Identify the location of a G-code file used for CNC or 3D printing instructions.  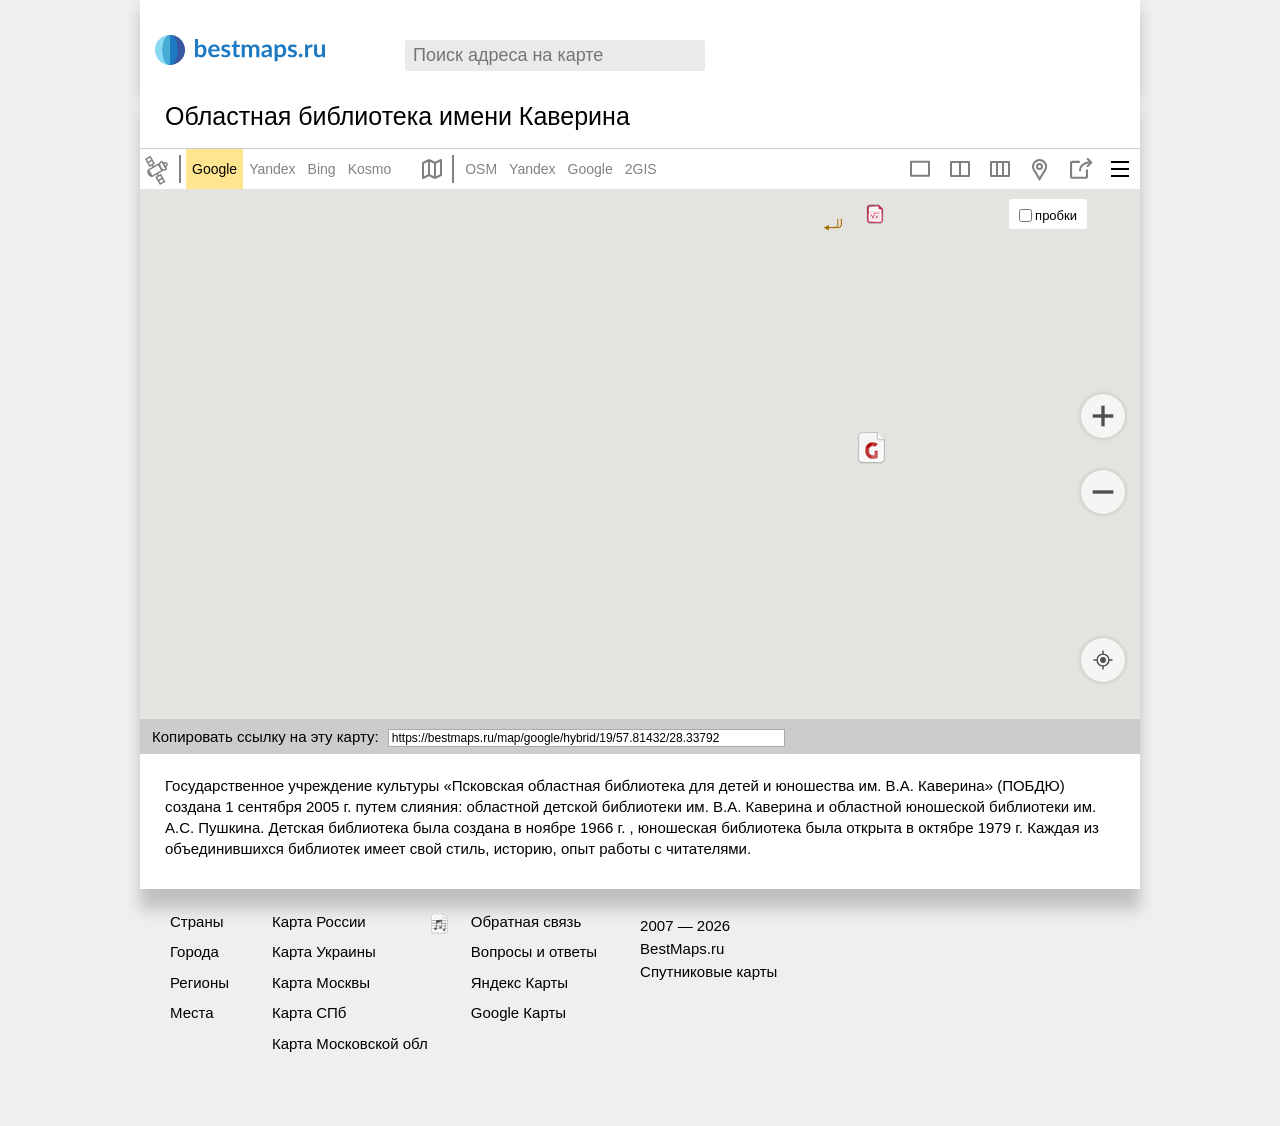
(871, 447).